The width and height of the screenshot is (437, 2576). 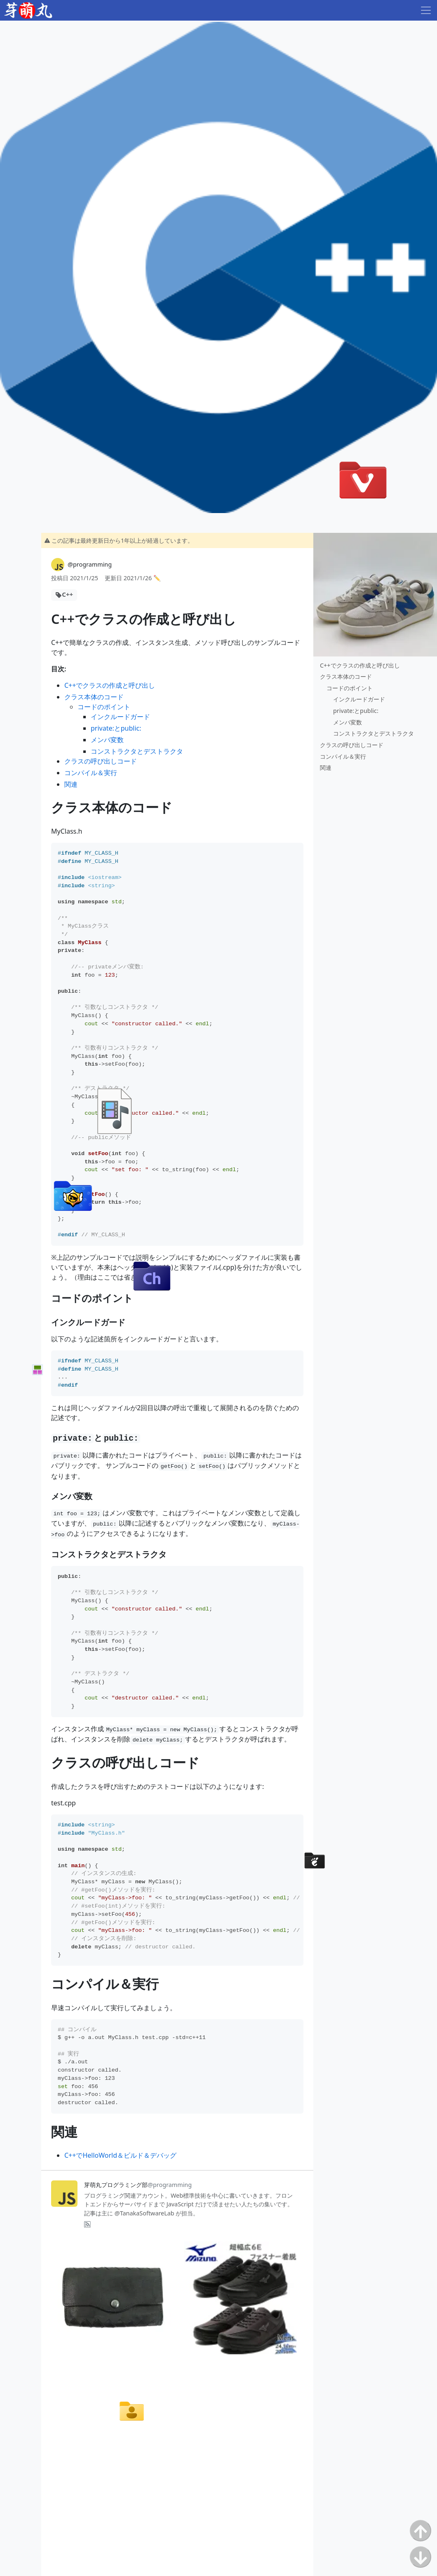 I want to click on select all items in the current view, so click(x=38, y=1370).